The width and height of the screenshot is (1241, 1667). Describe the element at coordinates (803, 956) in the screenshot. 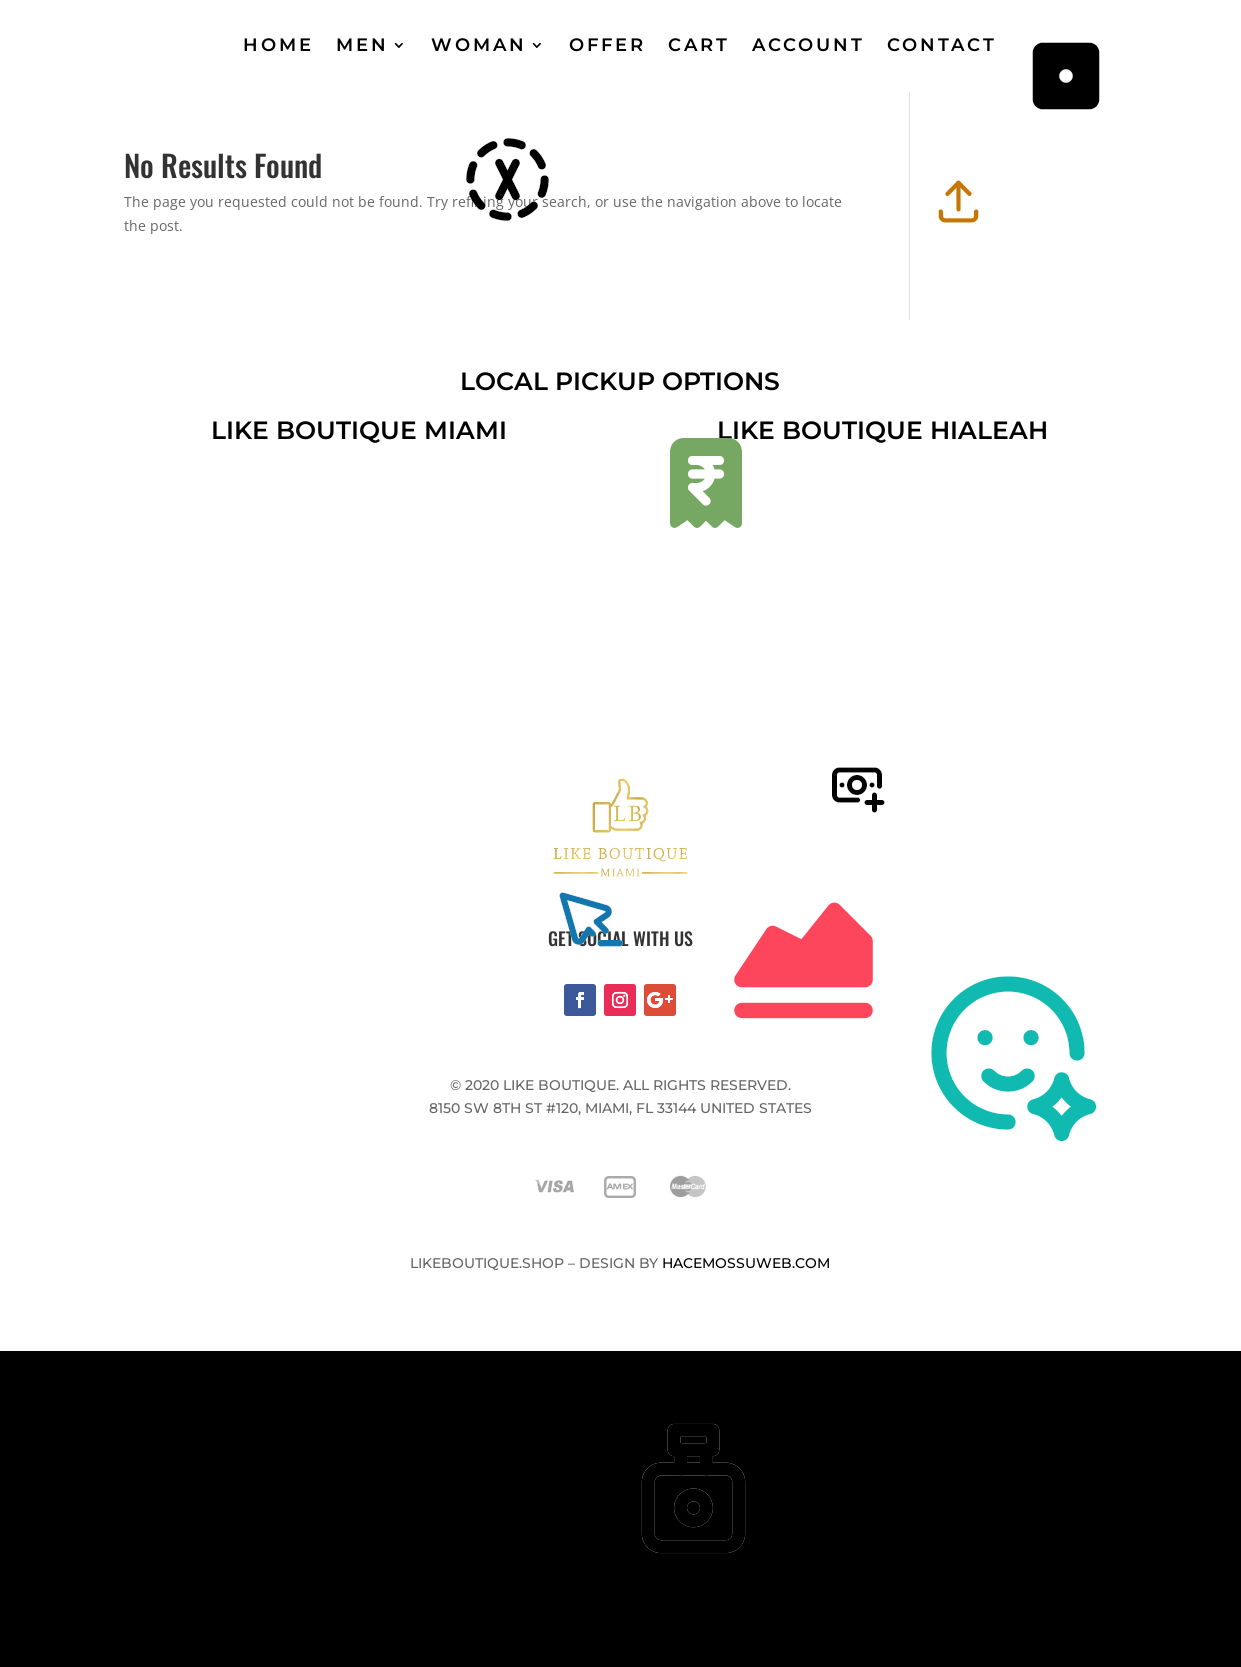

I see `view area chart or graph` at that location.